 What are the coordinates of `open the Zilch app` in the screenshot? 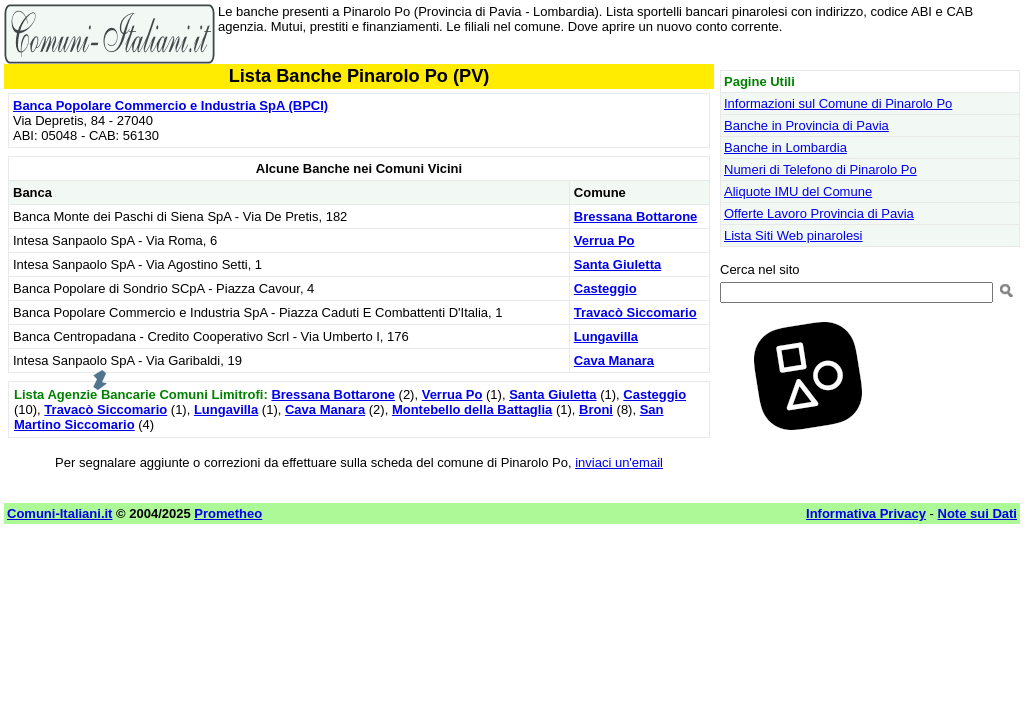 It's located at (100, 380).